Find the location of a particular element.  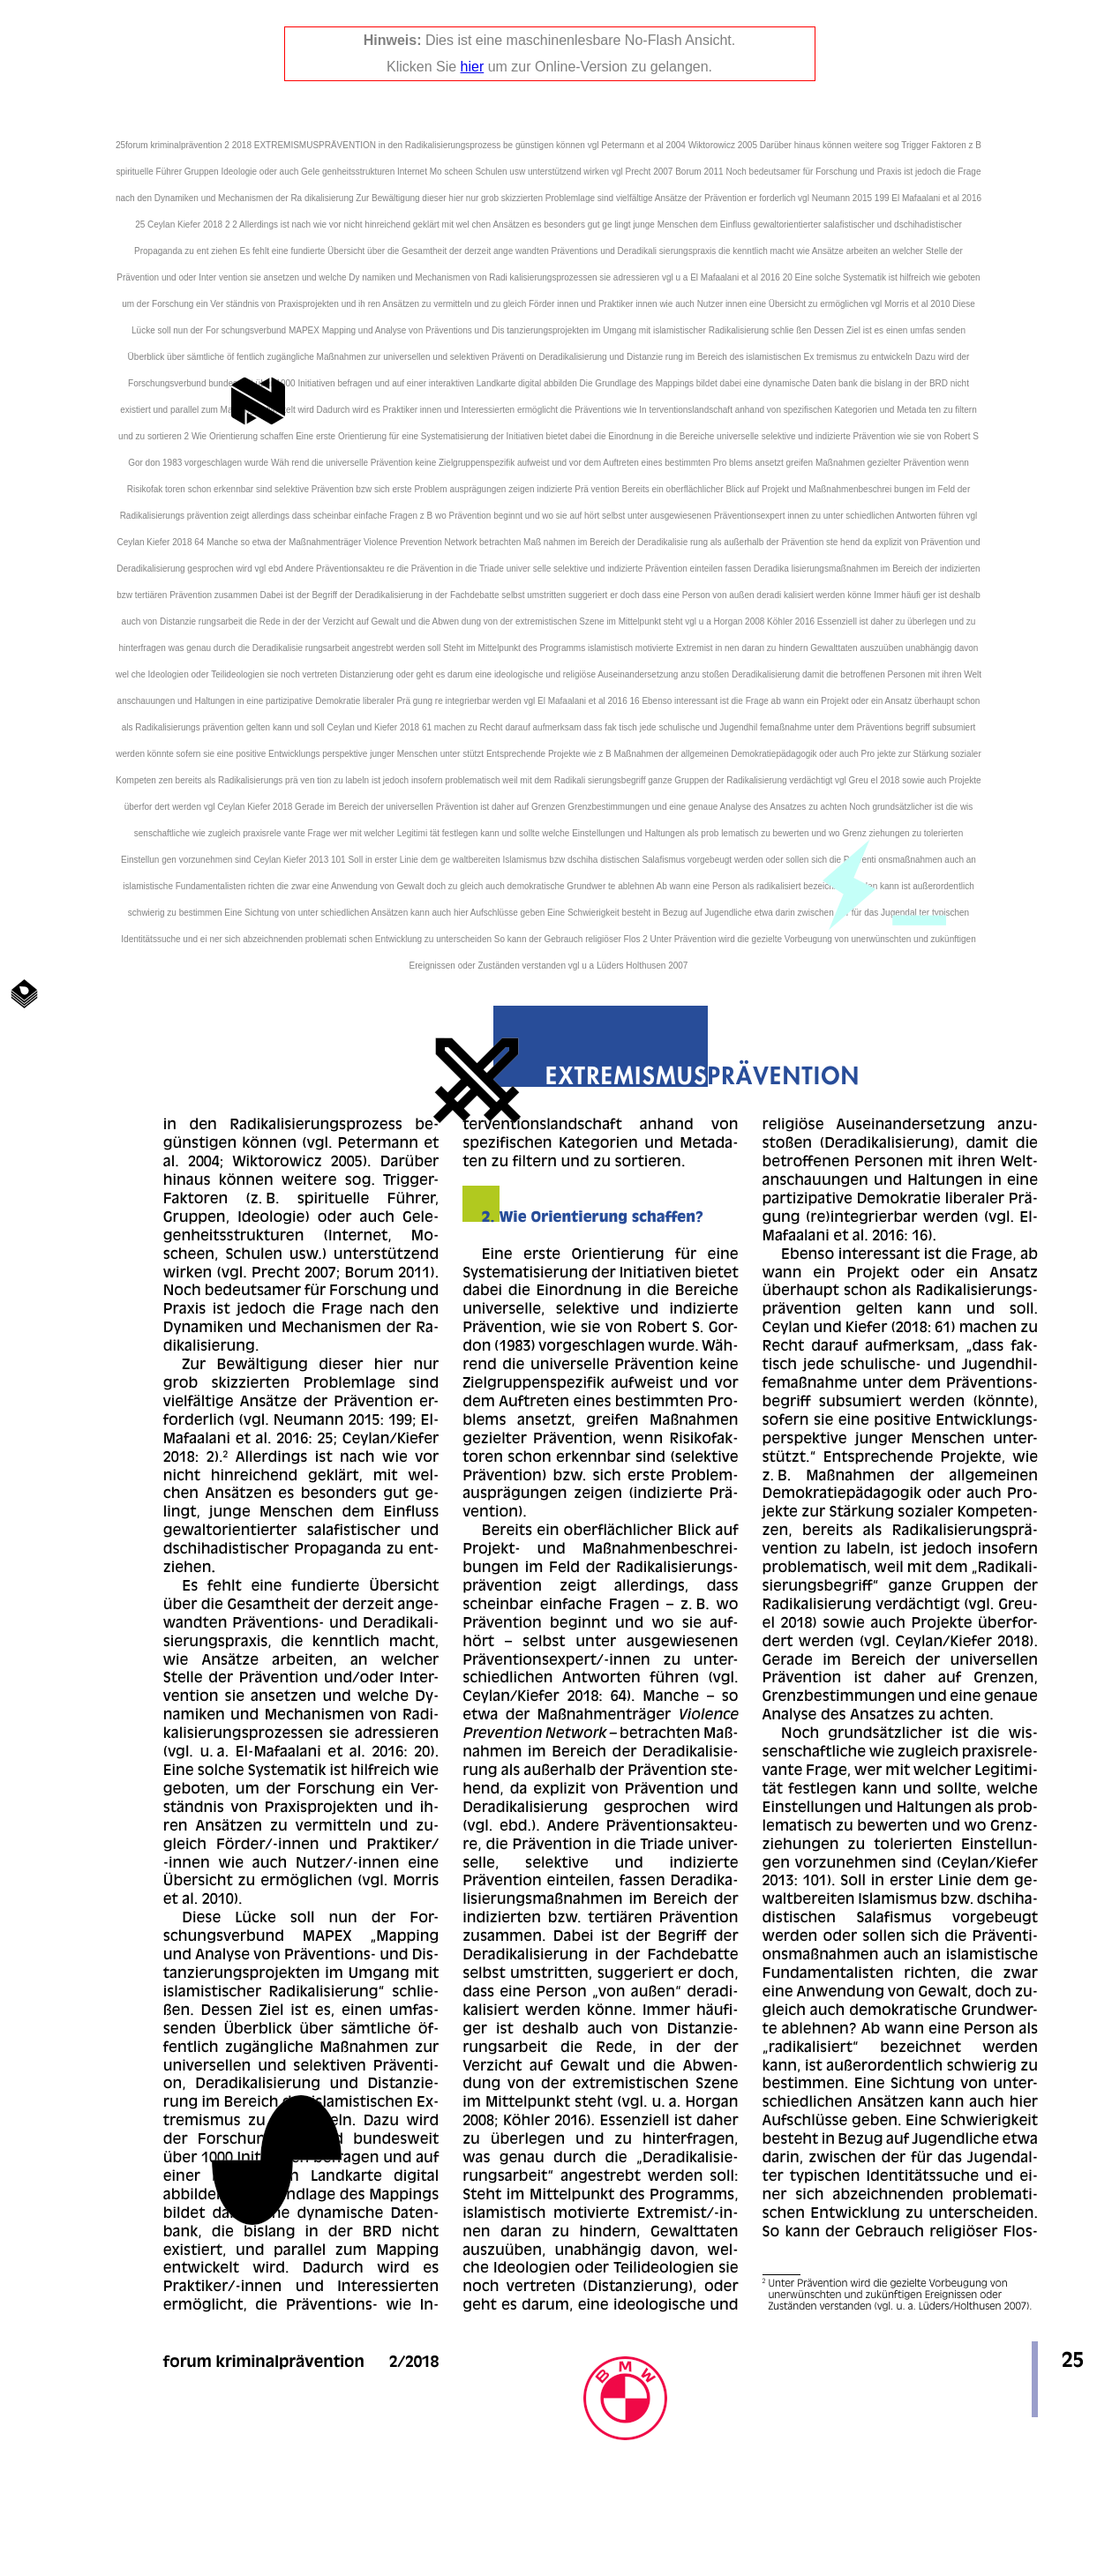

BMW brand logo is located at coordinates (625, 2398).